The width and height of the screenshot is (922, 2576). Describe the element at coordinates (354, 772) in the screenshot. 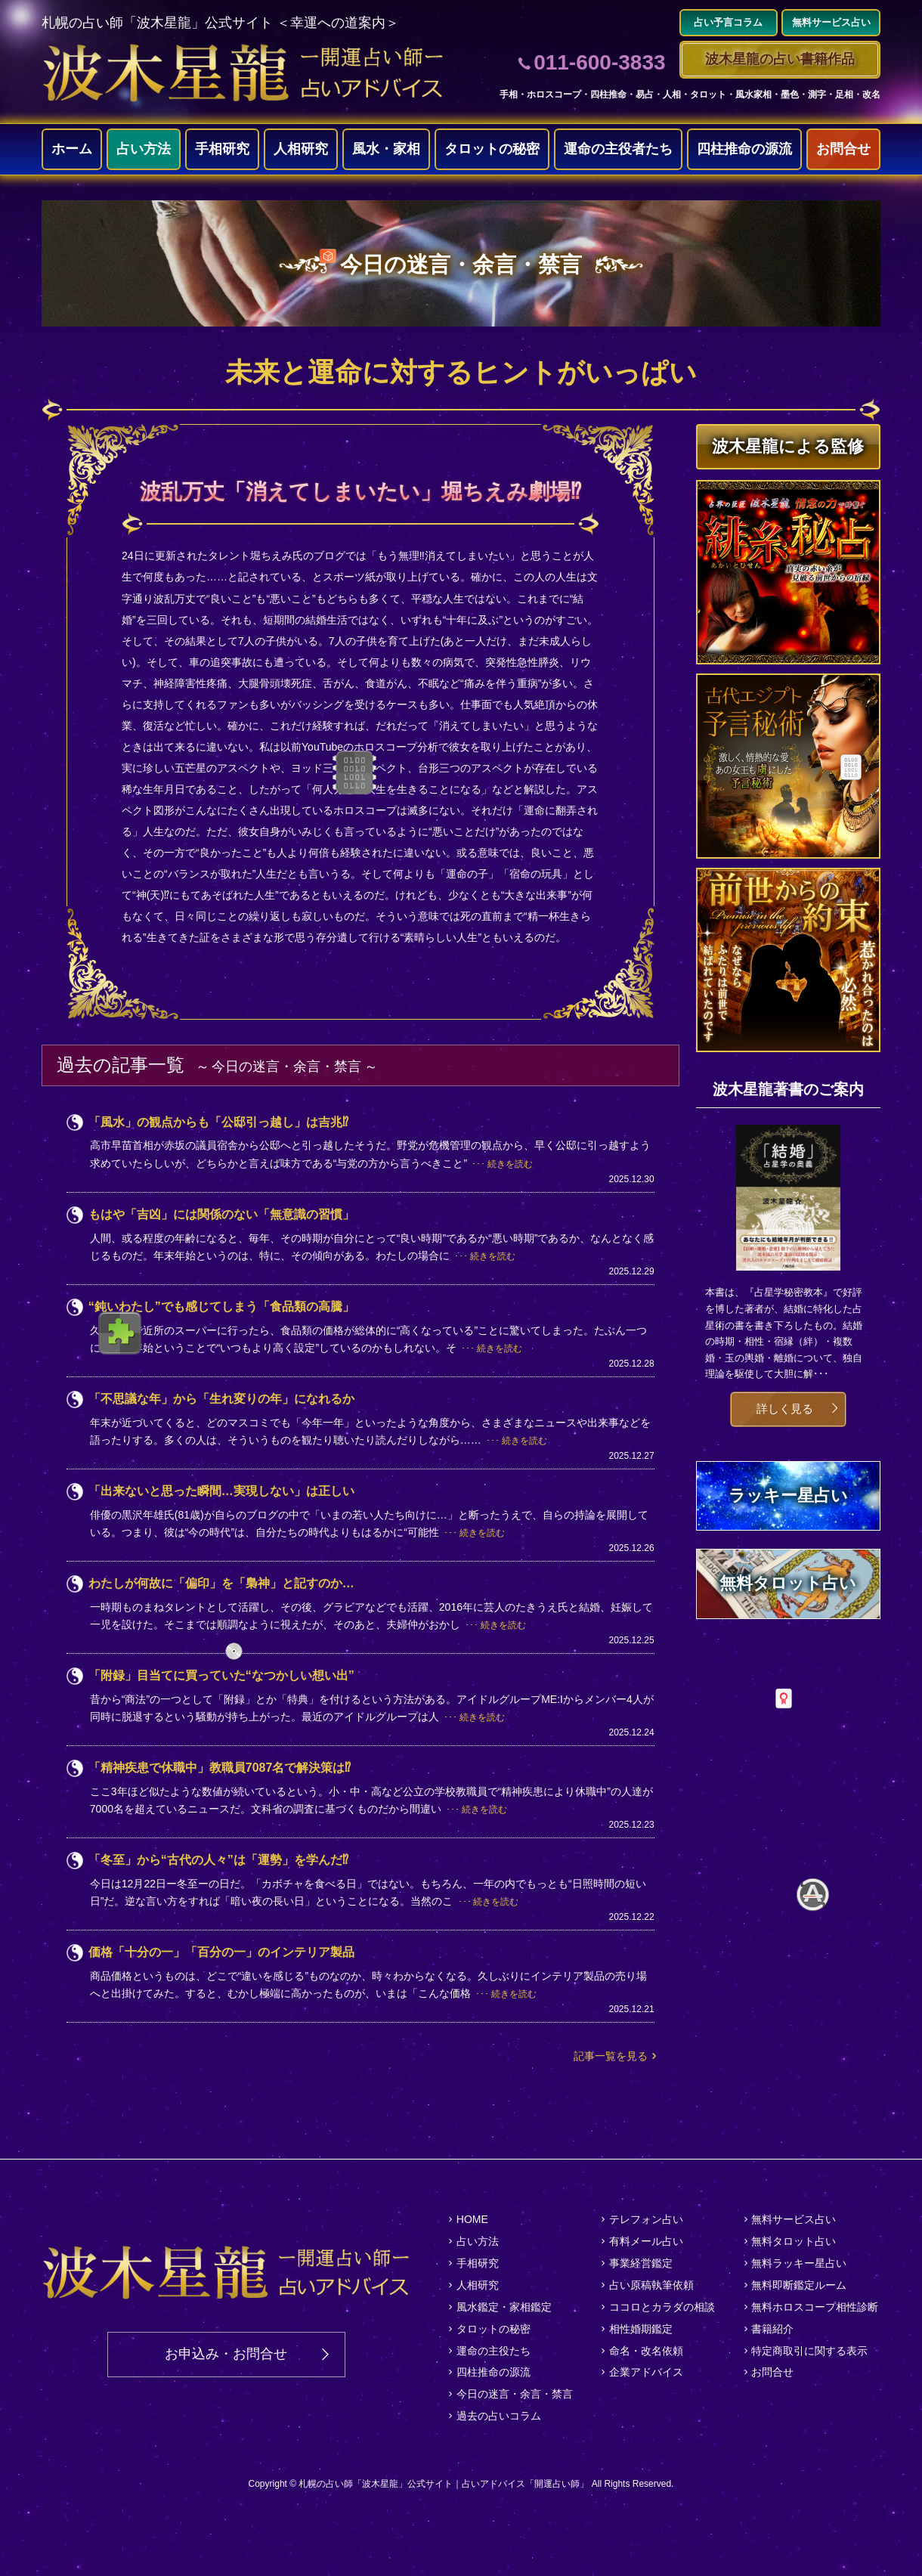

I see `firmware or binary file type indicator` at that location.